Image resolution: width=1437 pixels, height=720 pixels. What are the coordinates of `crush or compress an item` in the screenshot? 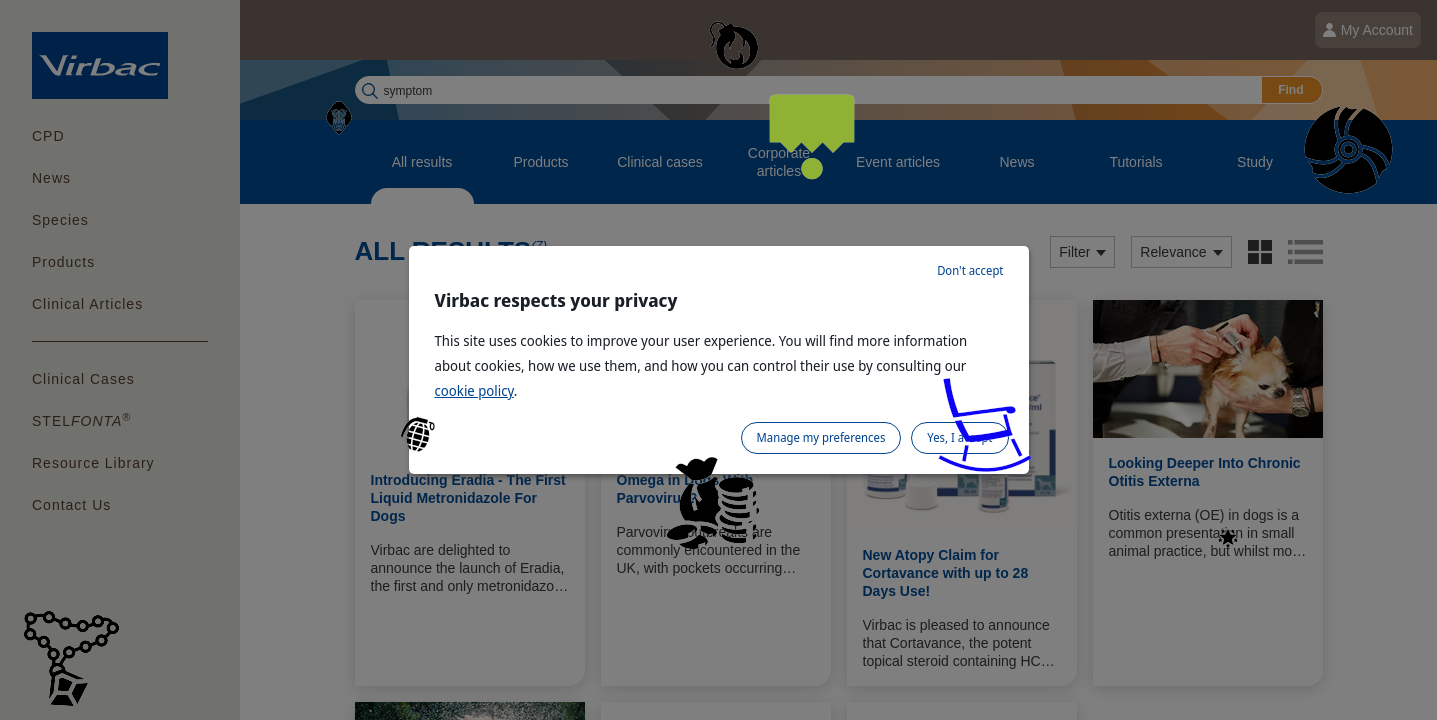 It's located at (812, 137).